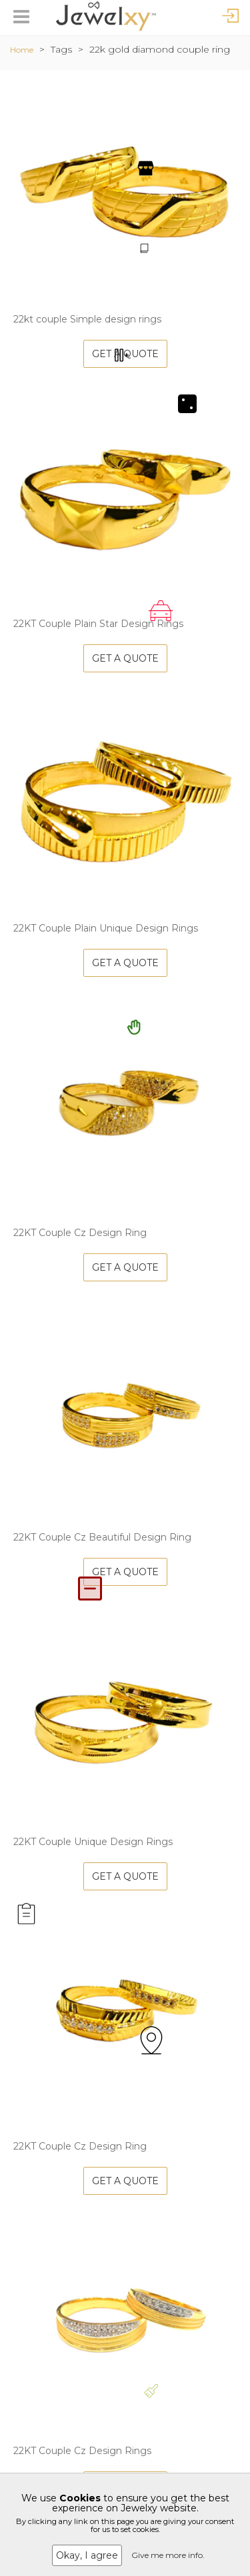 The height and width of the screenshot is (2576, 250). Describe the element at coordinates (145, 168) in the screenshot. I see `browse or open the store` at that location.